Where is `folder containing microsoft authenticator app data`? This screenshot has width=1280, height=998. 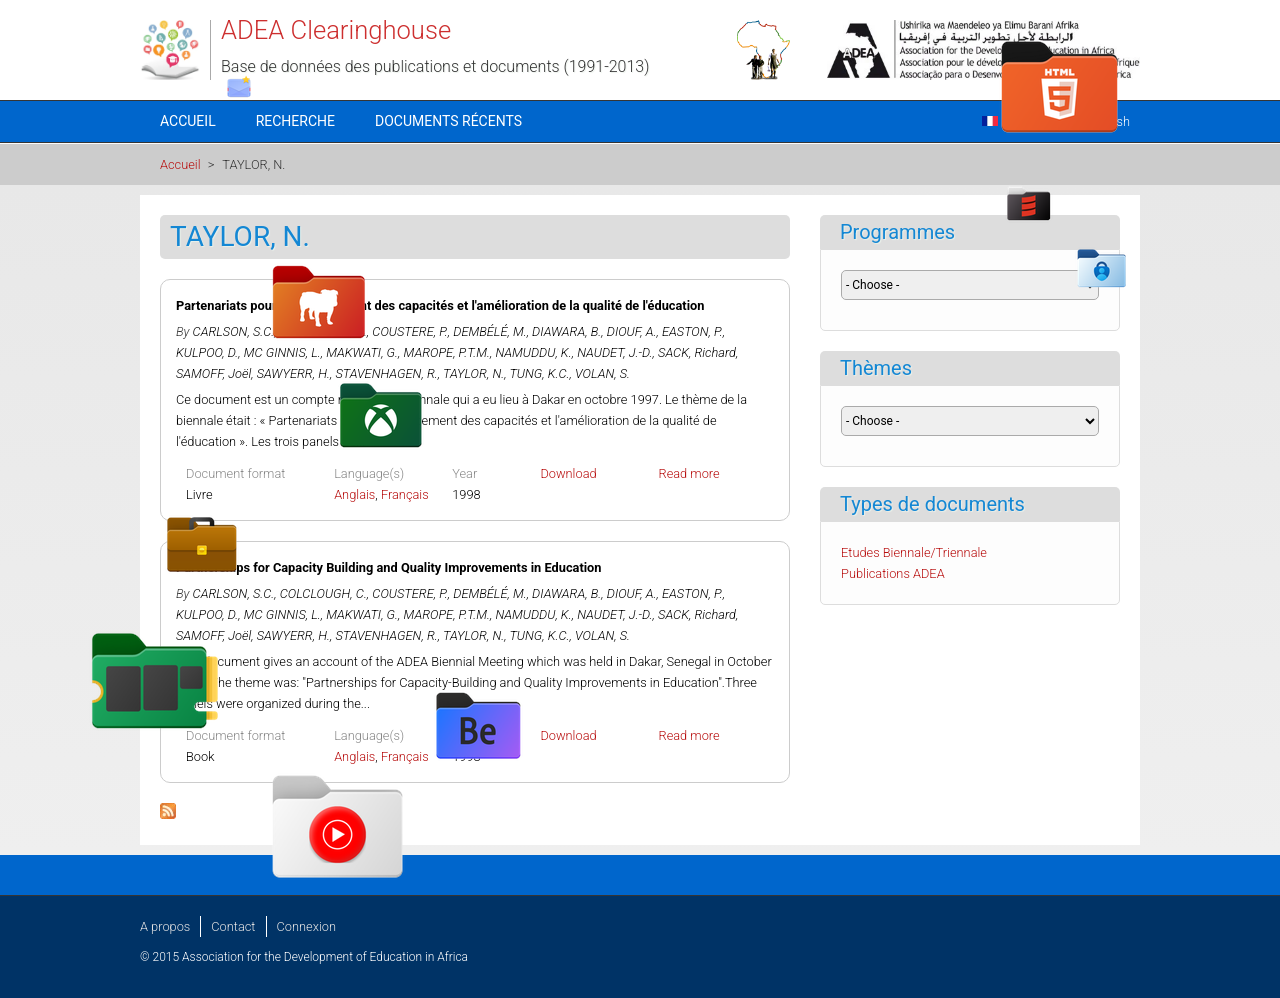
folder containing microsoft authenticator app data is located at coordinates (1101, 269).